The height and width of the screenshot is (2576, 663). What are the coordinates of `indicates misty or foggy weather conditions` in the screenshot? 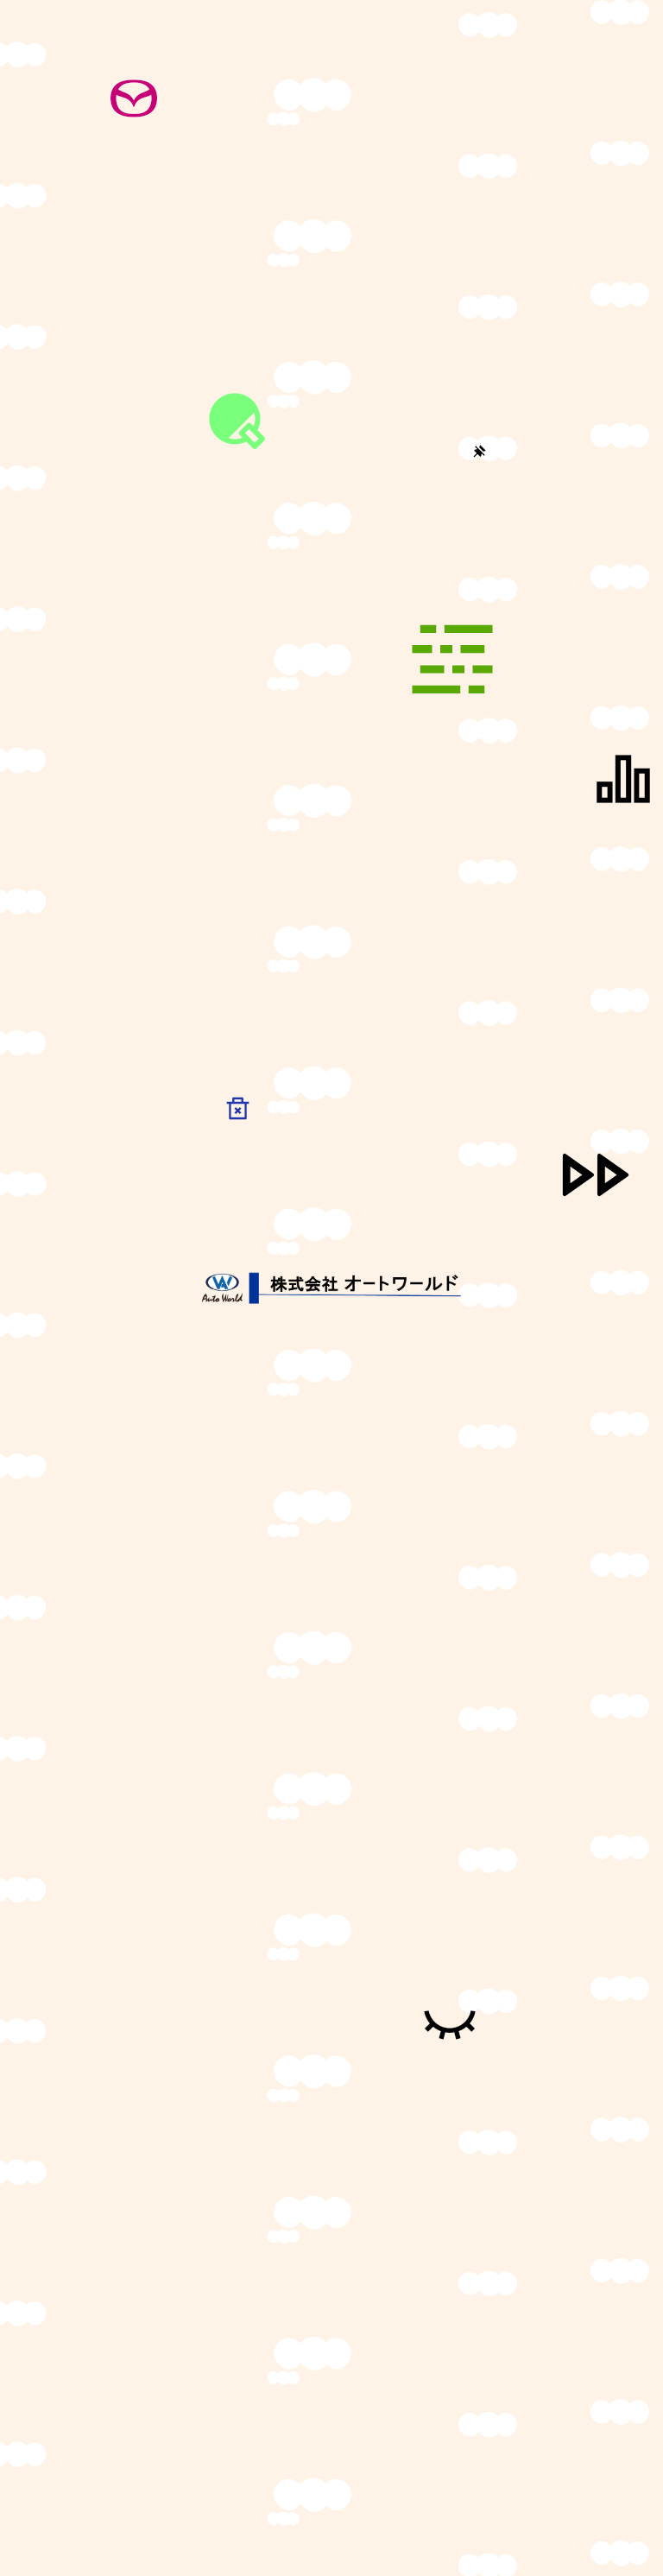 It's located at (452, 657).